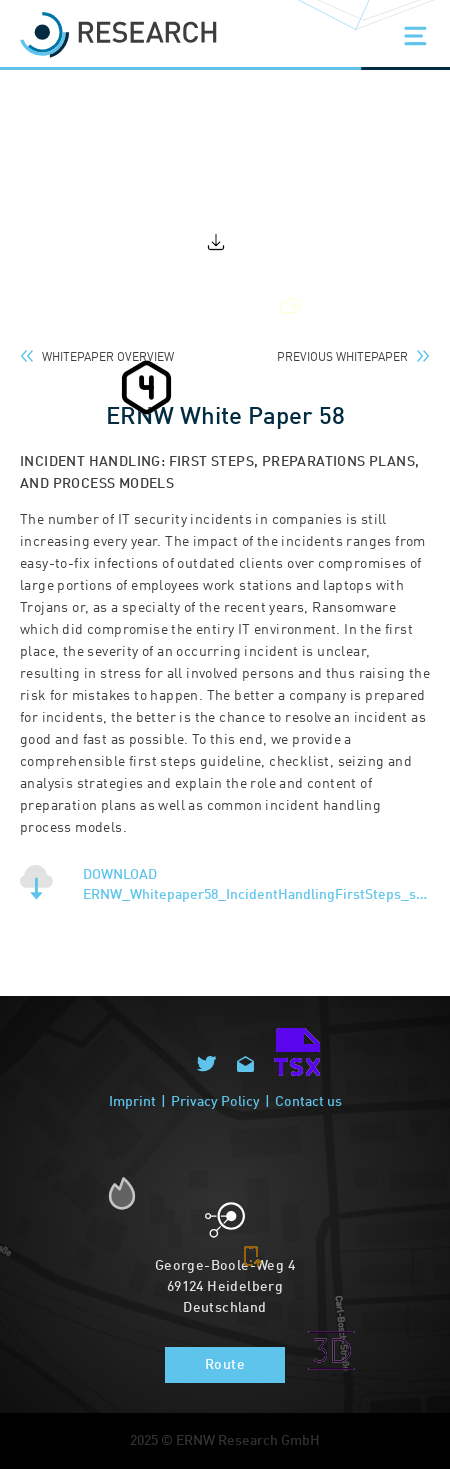 The width and height of the screenshot is (450, 1469). I want to click on open a TypeScript JSX file, so click(298, 1054).